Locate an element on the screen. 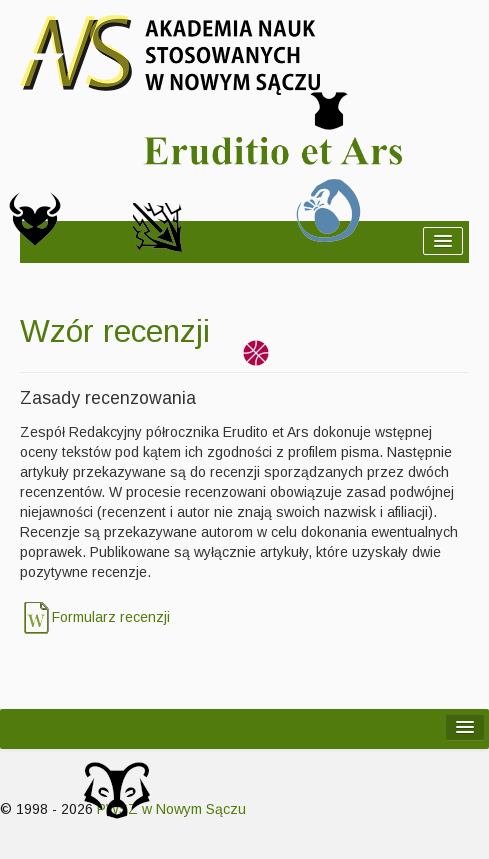 Image resolution: width=489 pixels, height=859 pixels. equip body armor or protective vest is located at coordinates (329, 111).